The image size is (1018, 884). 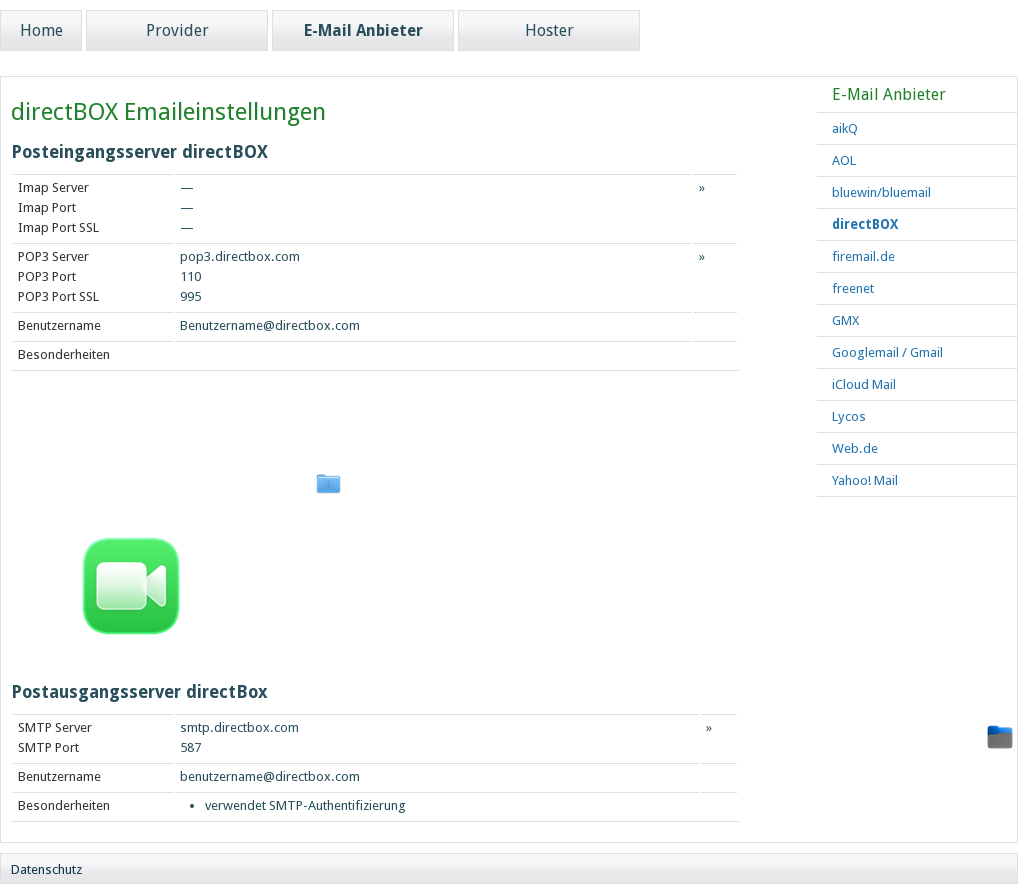 What do you see at coordinates (328, 483) in the screenshot?
I see `access the users folder on your mac` at bounding box center [328, 483].